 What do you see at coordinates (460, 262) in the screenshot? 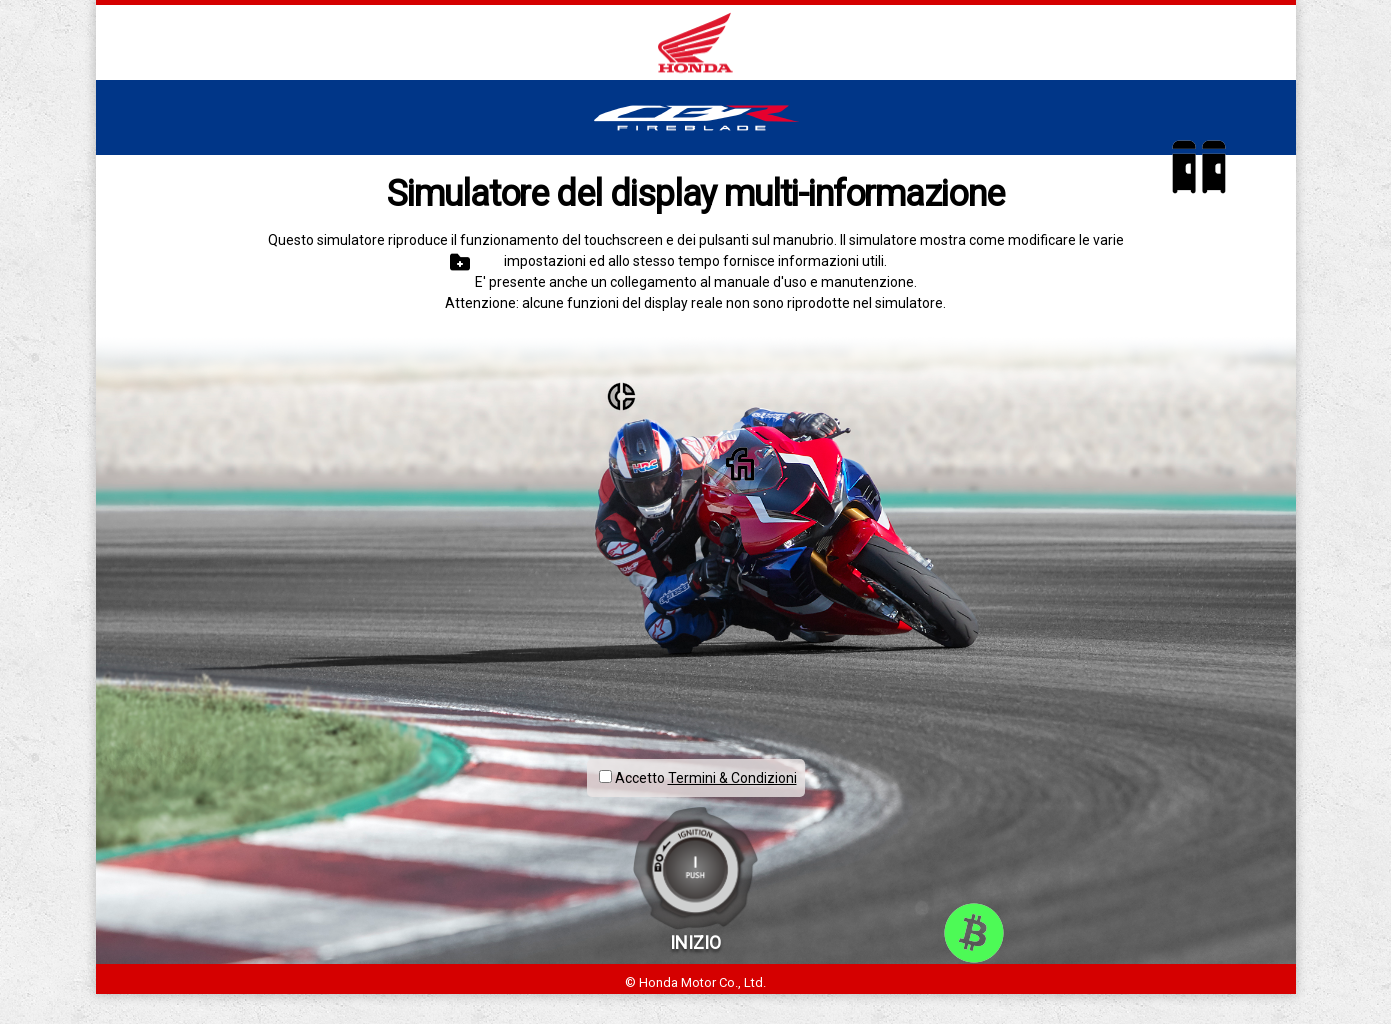
I see `create a new folder` at bounding box center [460, 262].